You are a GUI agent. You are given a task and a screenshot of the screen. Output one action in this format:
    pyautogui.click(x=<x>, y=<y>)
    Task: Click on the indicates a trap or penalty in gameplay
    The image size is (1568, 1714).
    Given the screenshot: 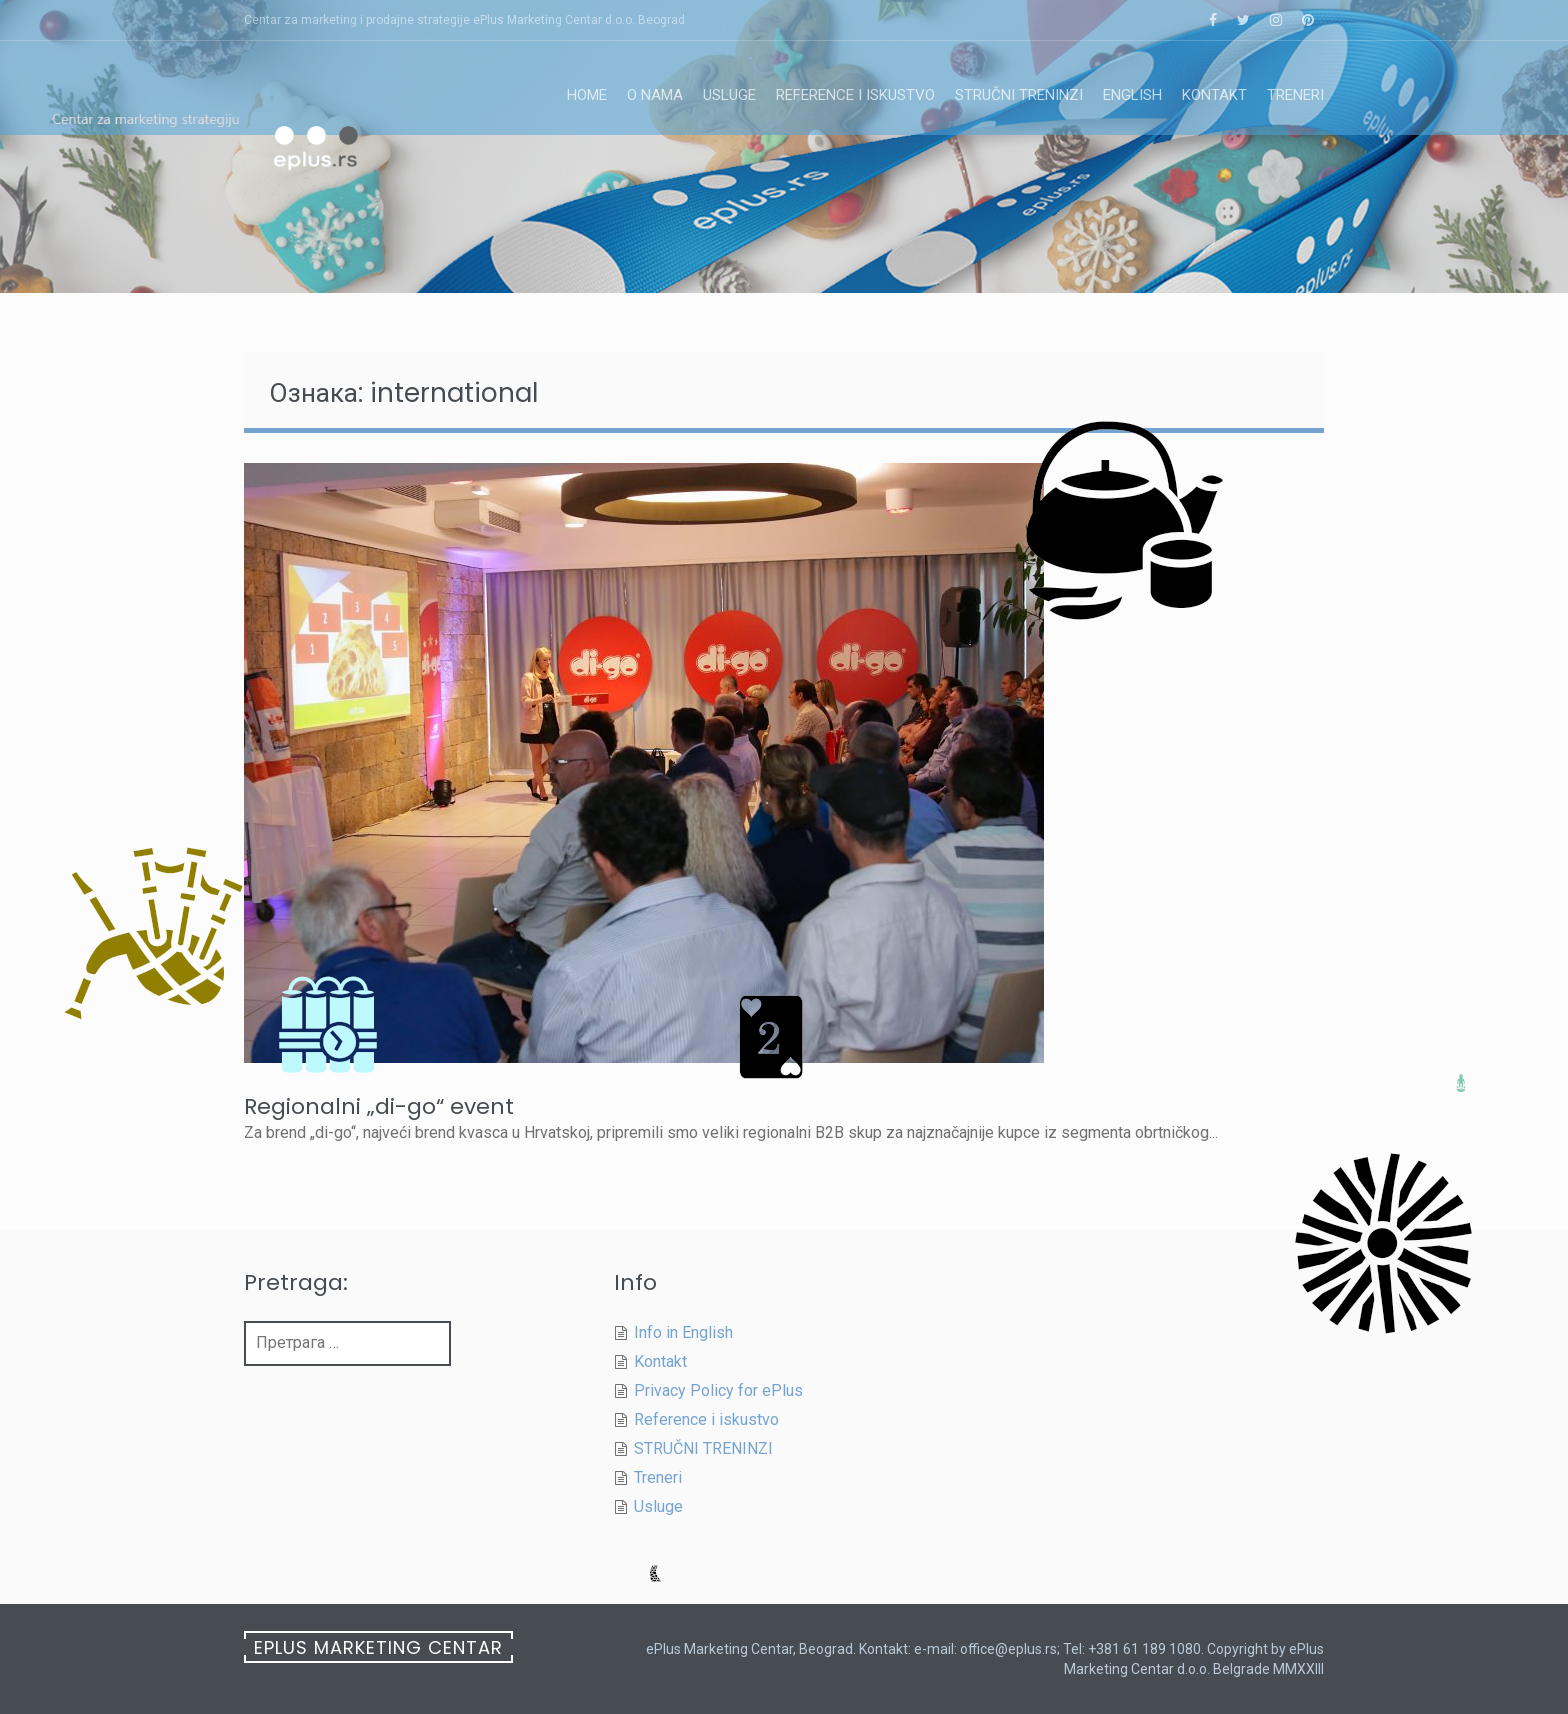 What is the action you would take?
    pyautogui.click(x=1461, y=1083)
    